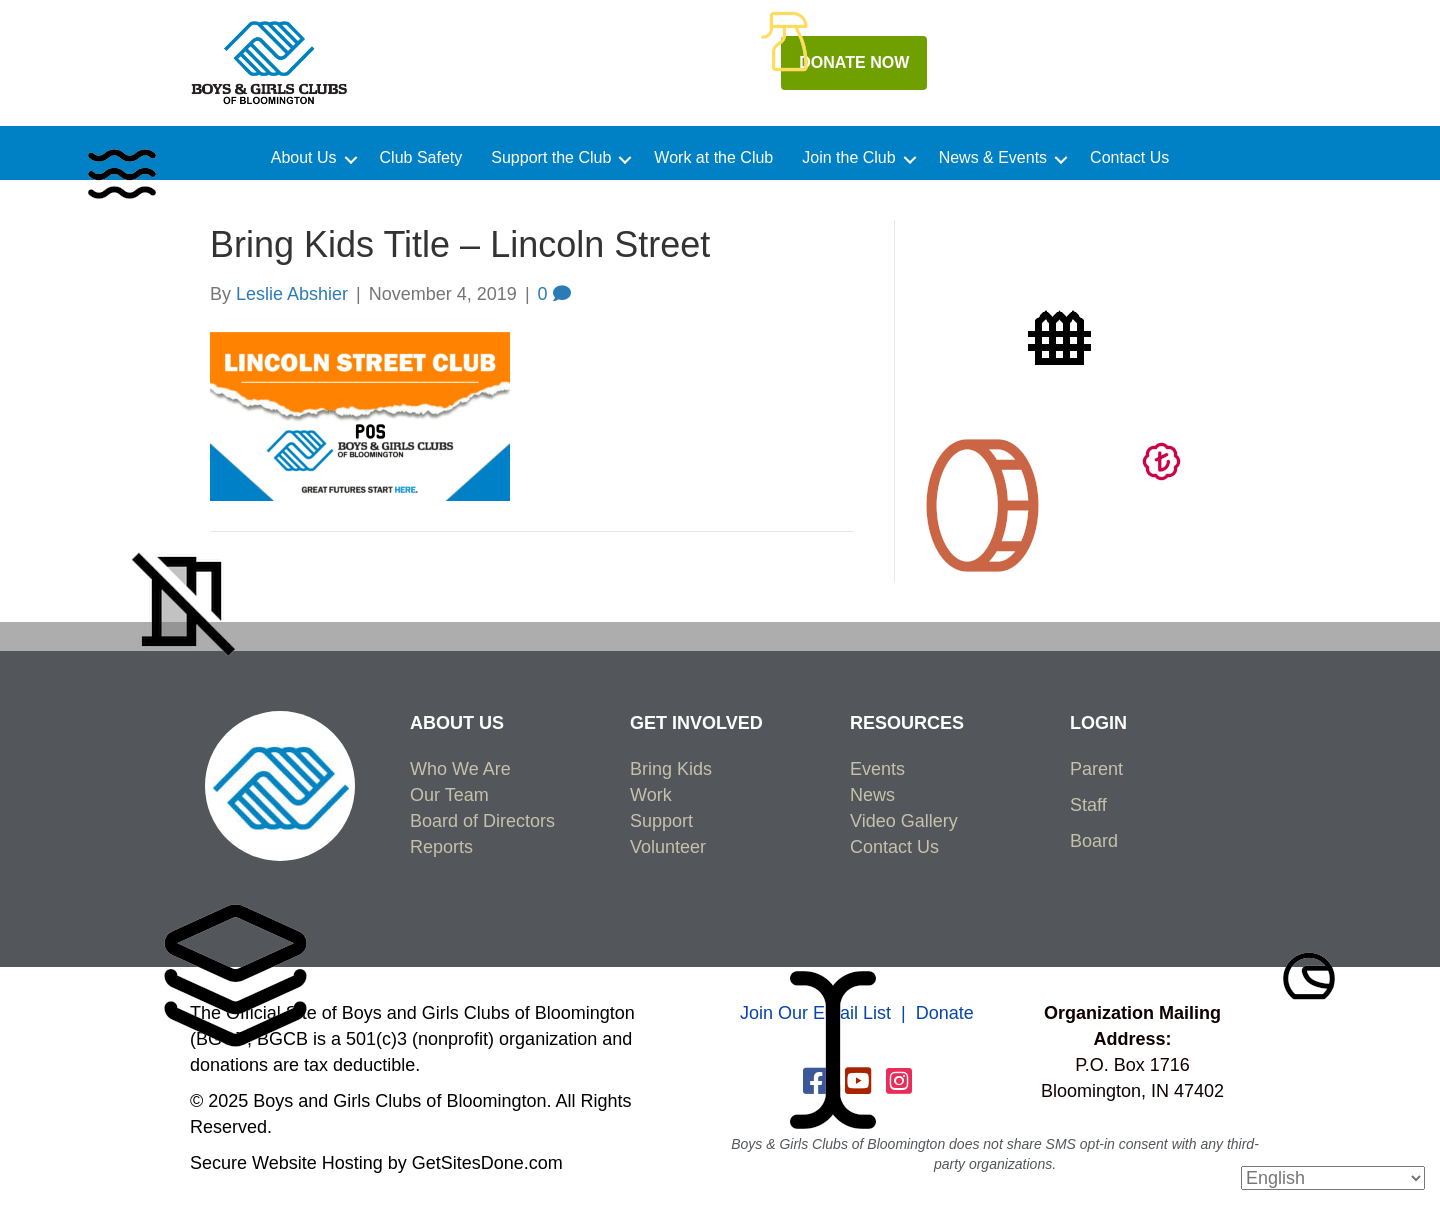  Describe the element at coordinates (235, 975) in the screenshot. I see `toggle layer visibility in an editor` at that location.